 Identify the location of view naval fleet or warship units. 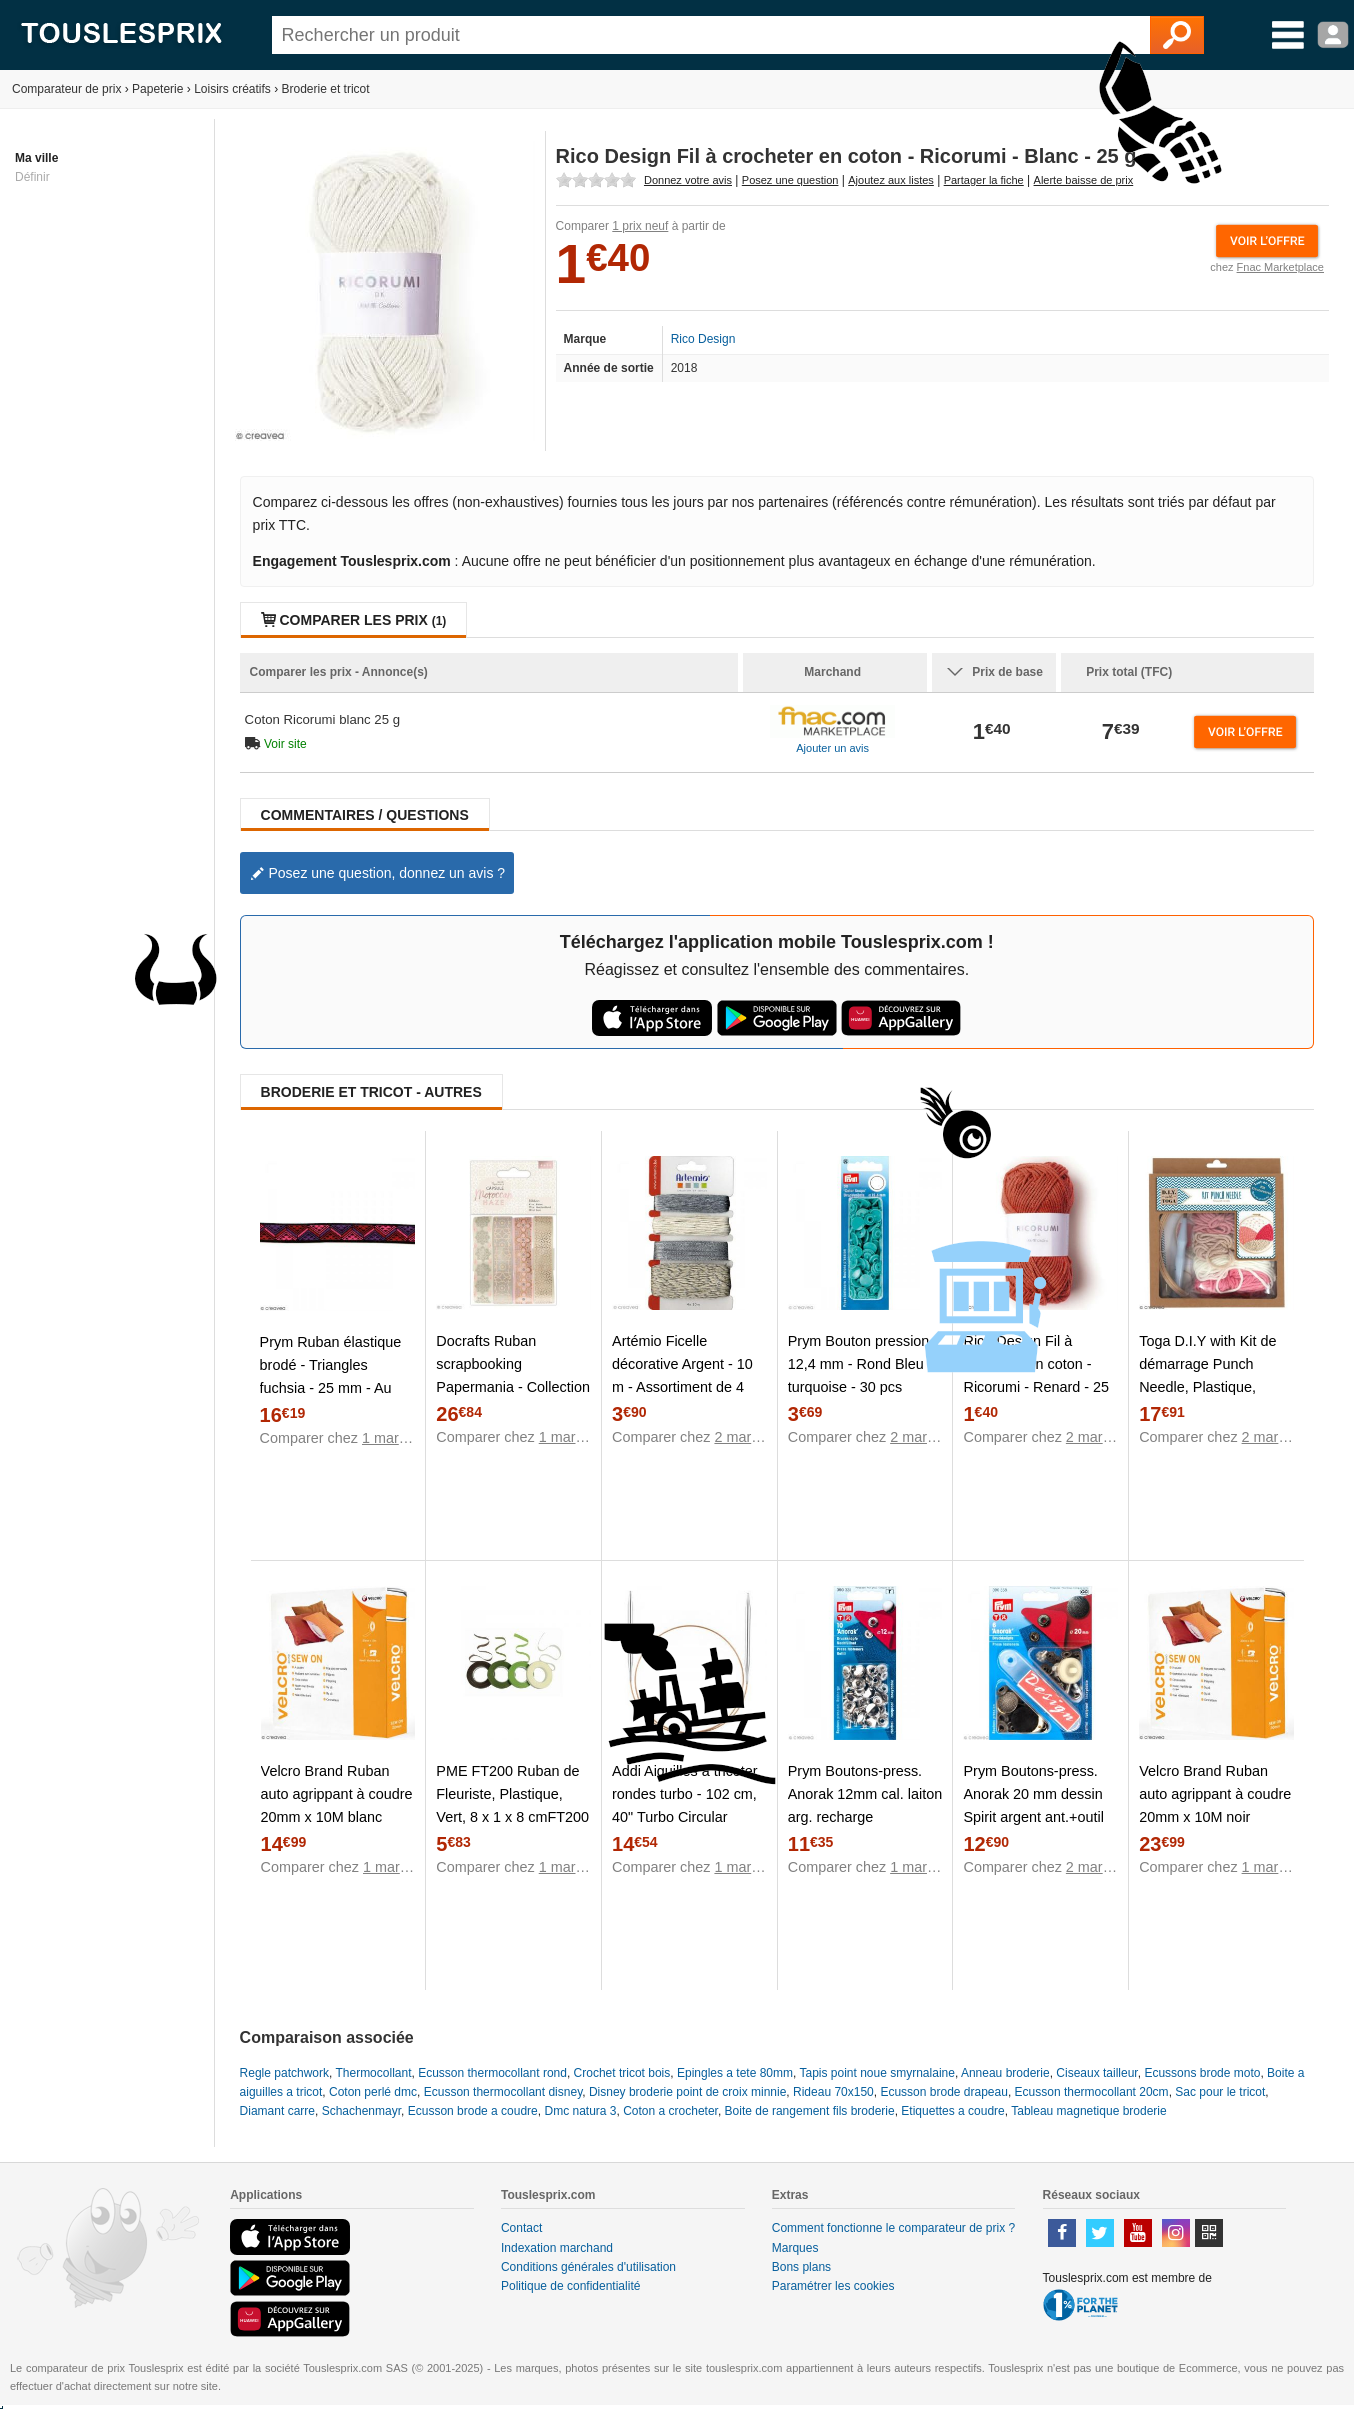
(690, 1709).